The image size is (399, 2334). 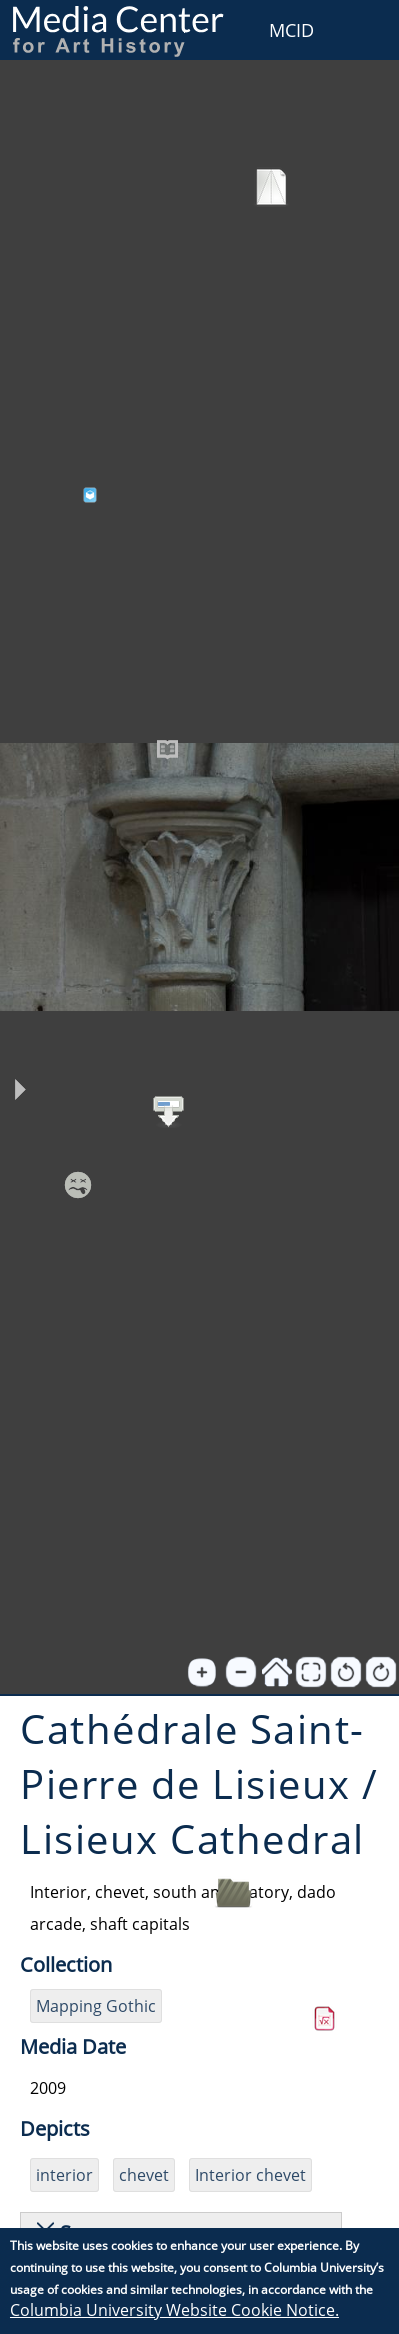 I want to click on a text file template or document skeleton, so click(x=272, y=187).